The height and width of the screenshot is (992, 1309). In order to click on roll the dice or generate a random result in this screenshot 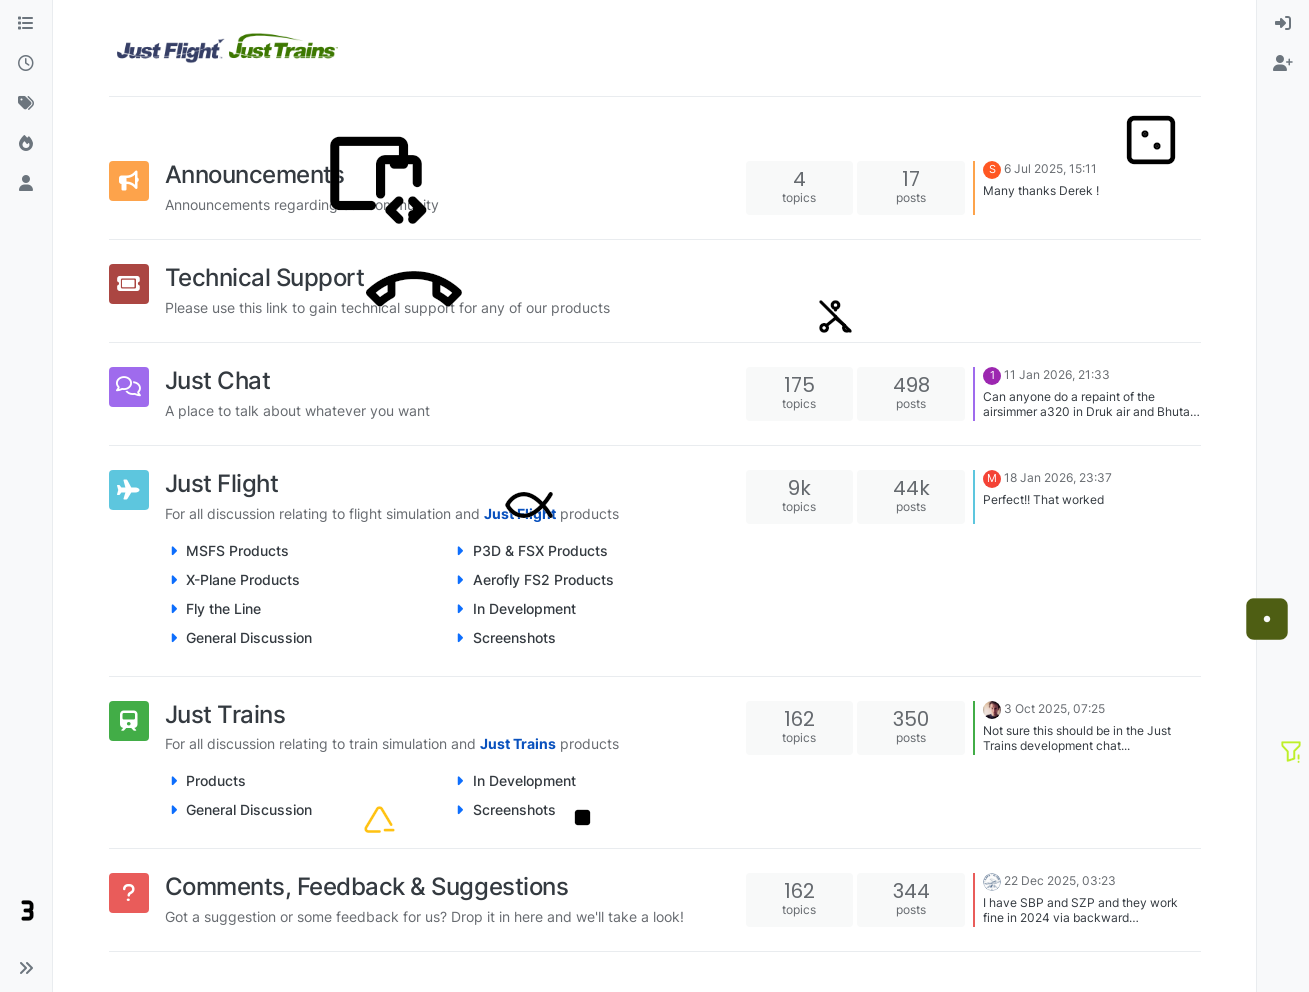, I will do `click(1267, 619)`.